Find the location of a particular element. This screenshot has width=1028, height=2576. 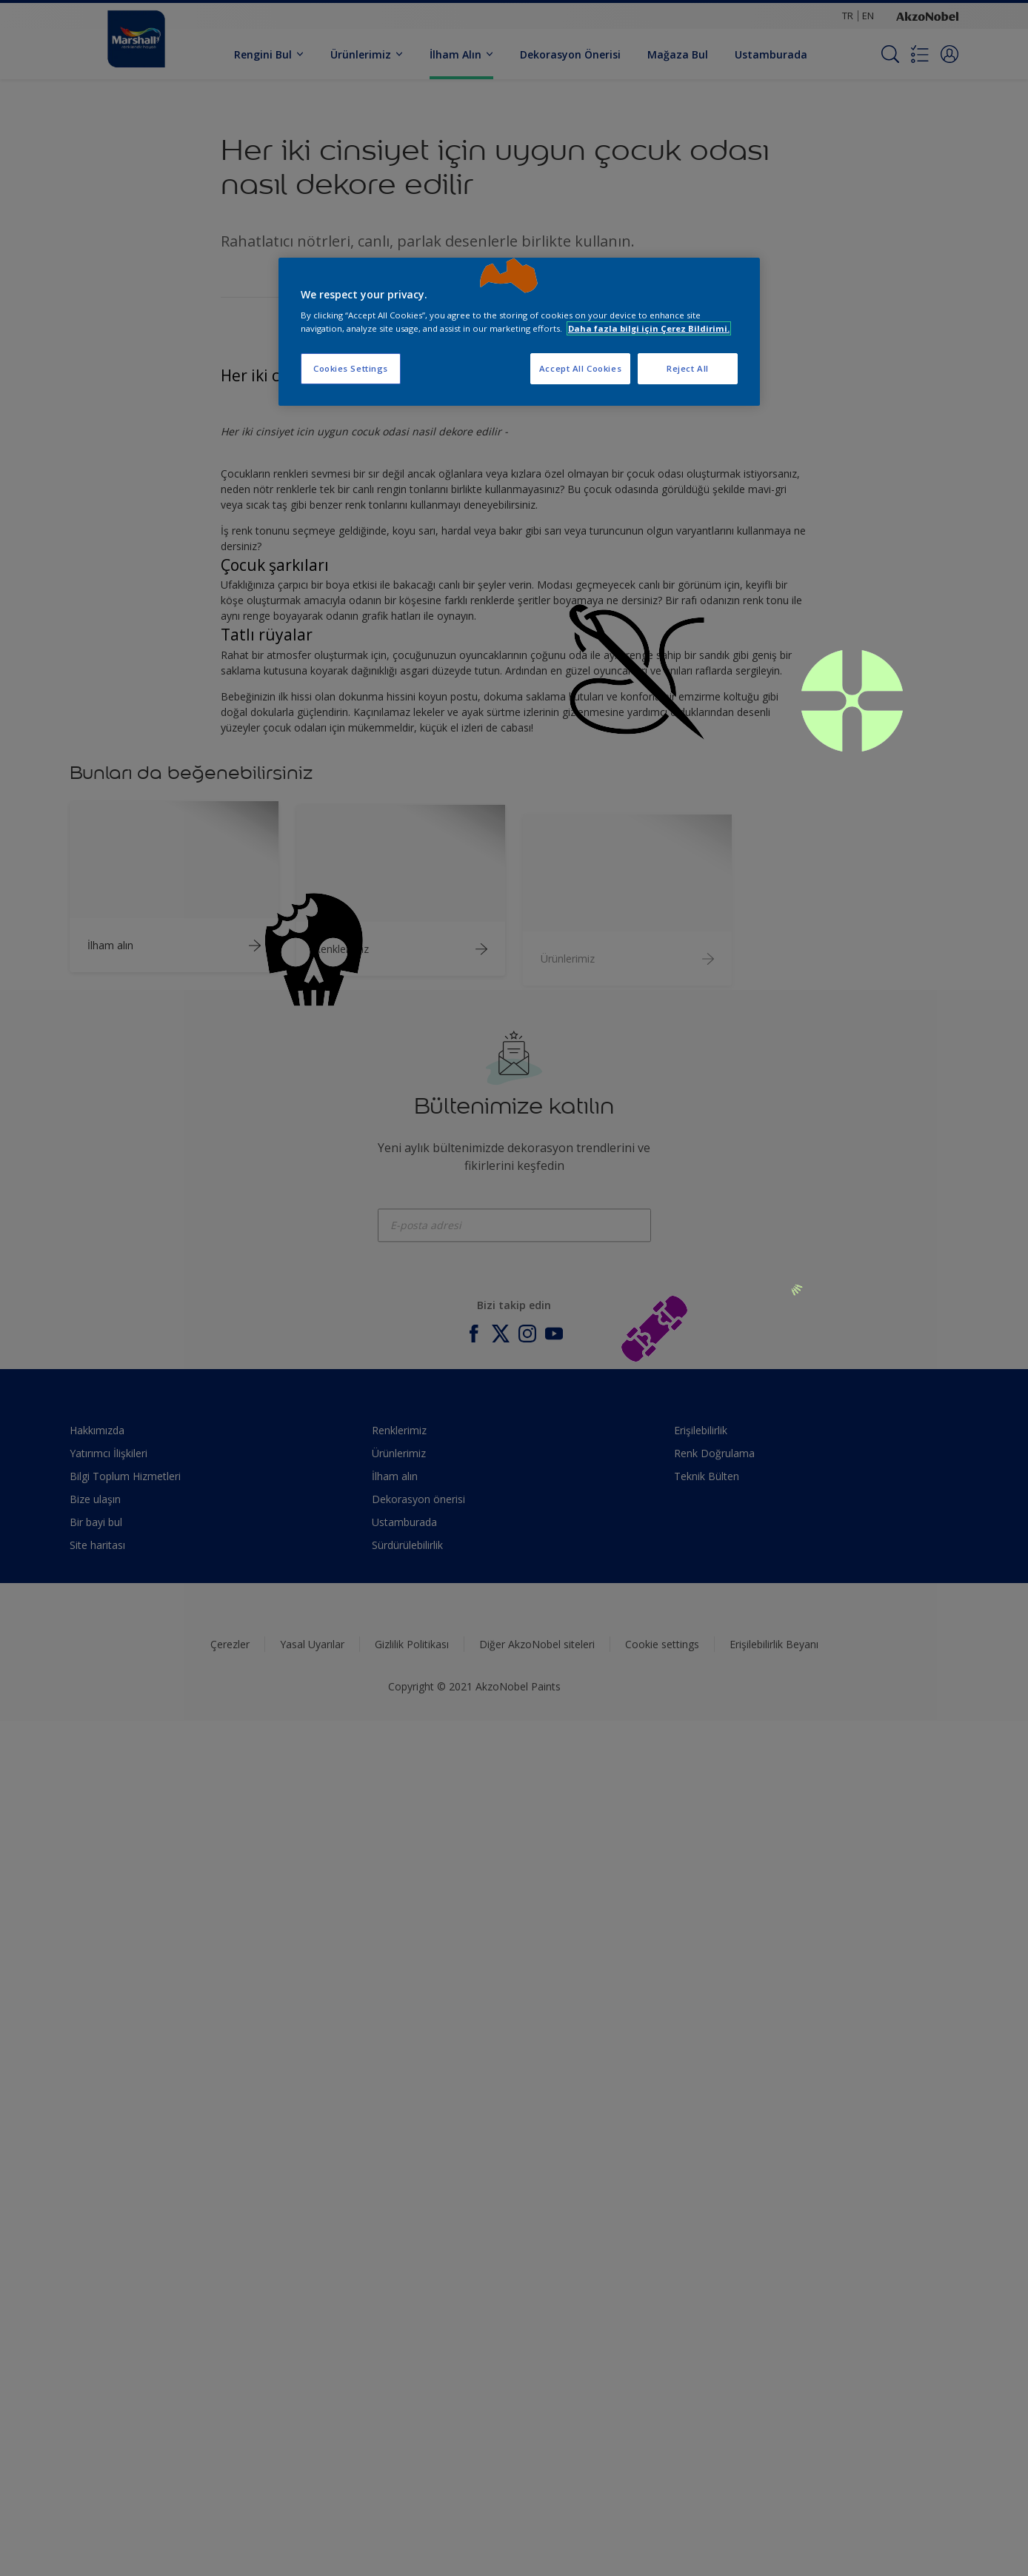

indicates a defeated enemy or death state is located at coordinates (312, 950).